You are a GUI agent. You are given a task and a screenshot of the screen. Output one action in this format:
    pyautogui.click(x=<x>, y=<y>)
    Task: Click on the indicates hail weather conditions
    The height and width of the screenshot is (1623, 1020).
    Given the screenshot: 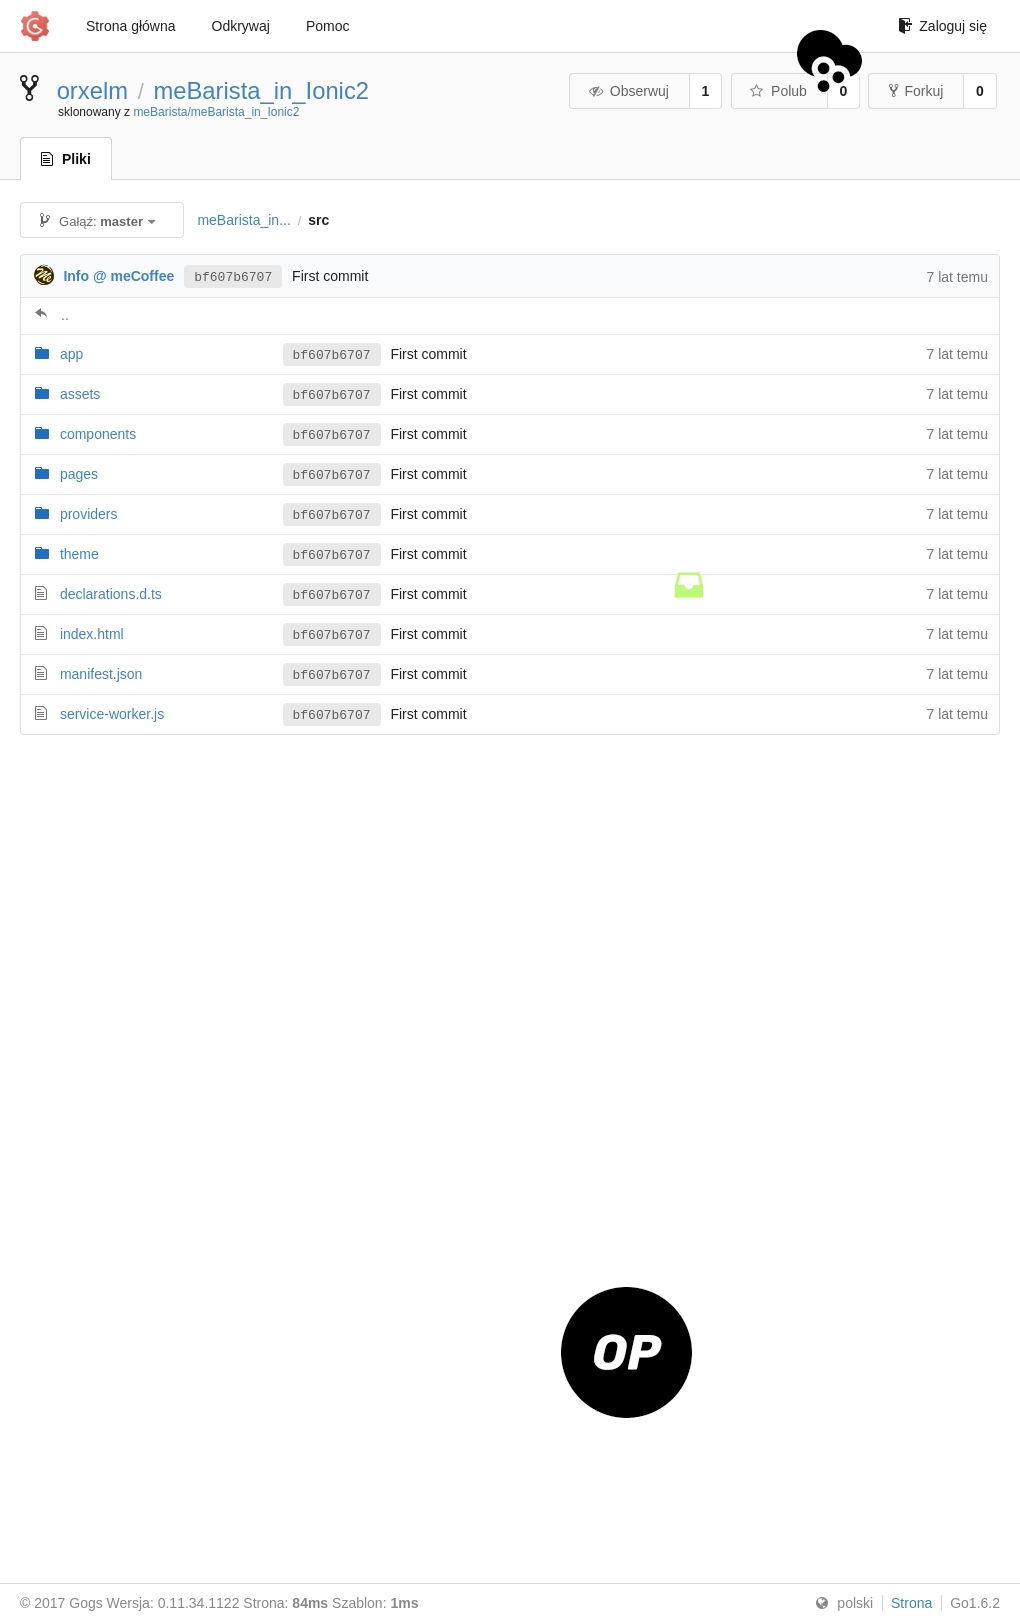 What is the action you would take?
    pyautogui.click(x=829, y=59)
    